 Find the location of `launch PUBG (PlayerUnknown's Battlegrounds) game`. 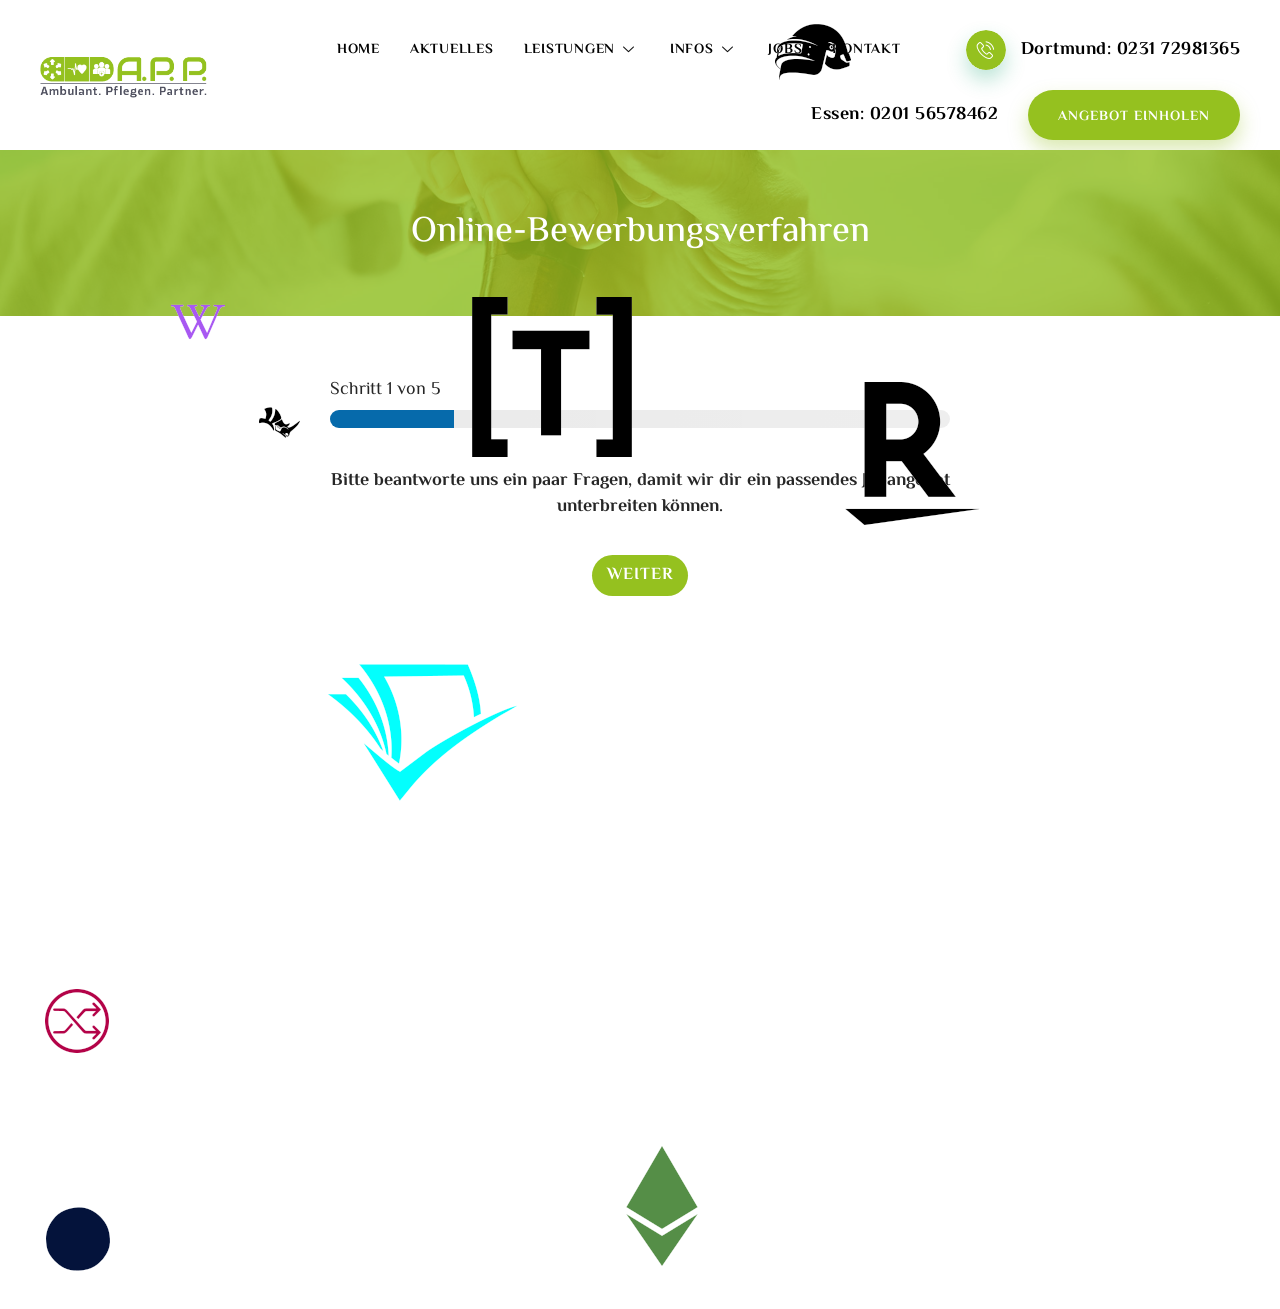

launch PUBG (PlayerUnknown's Battlegrounds) game is located at coordinates (813, 52).